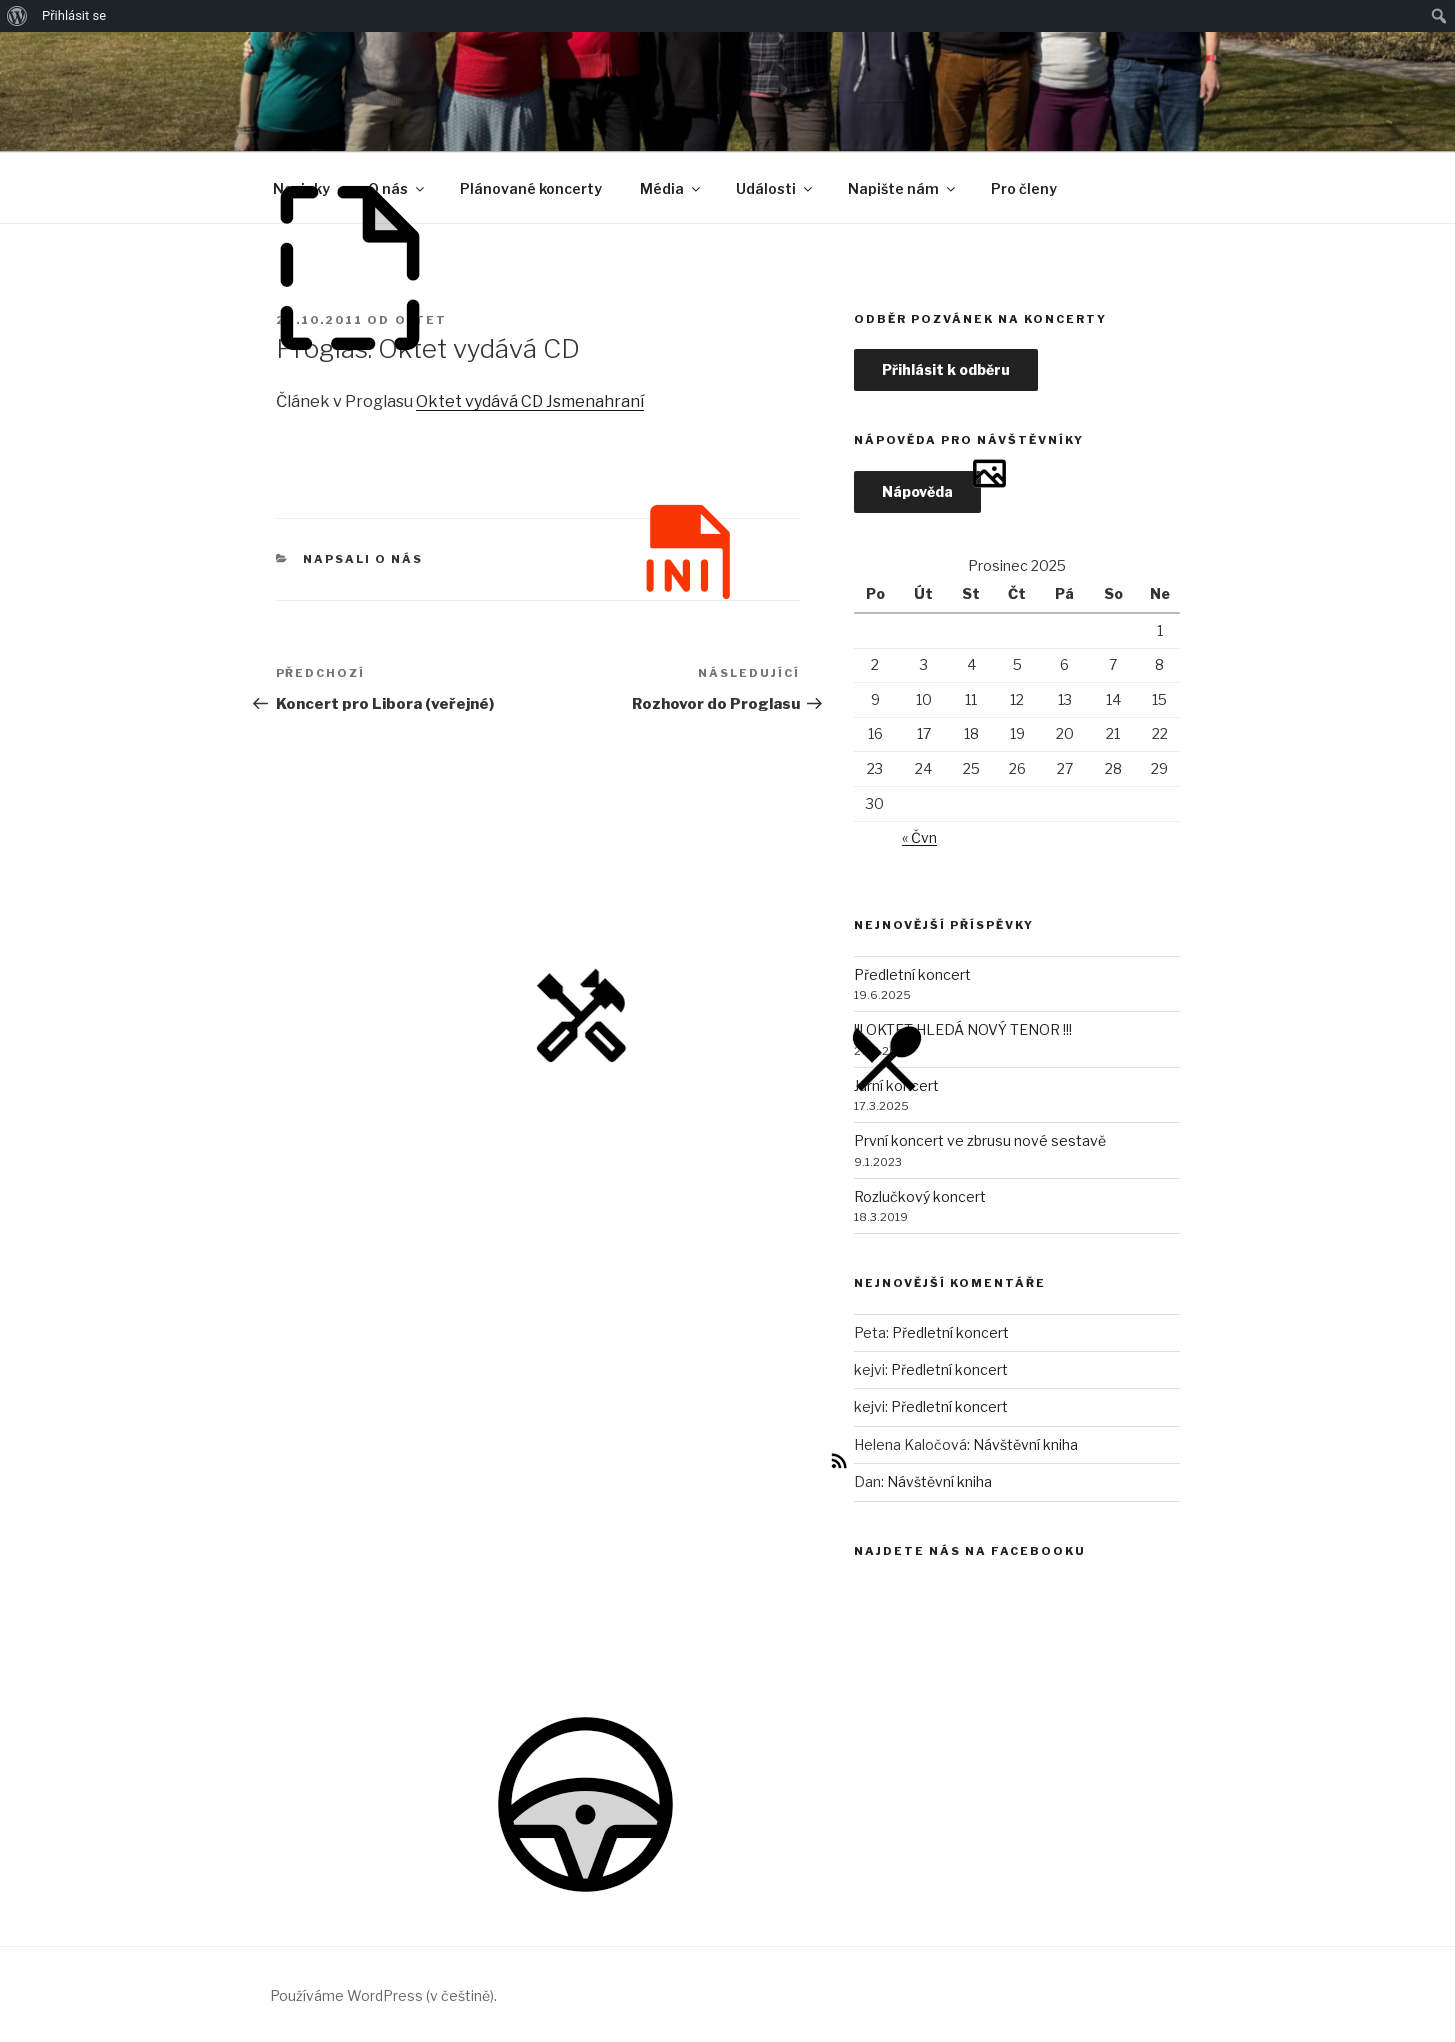 The width and height of the screenshot is (1455, 2042). I want to click on view or open an image file, so click(989, 473).